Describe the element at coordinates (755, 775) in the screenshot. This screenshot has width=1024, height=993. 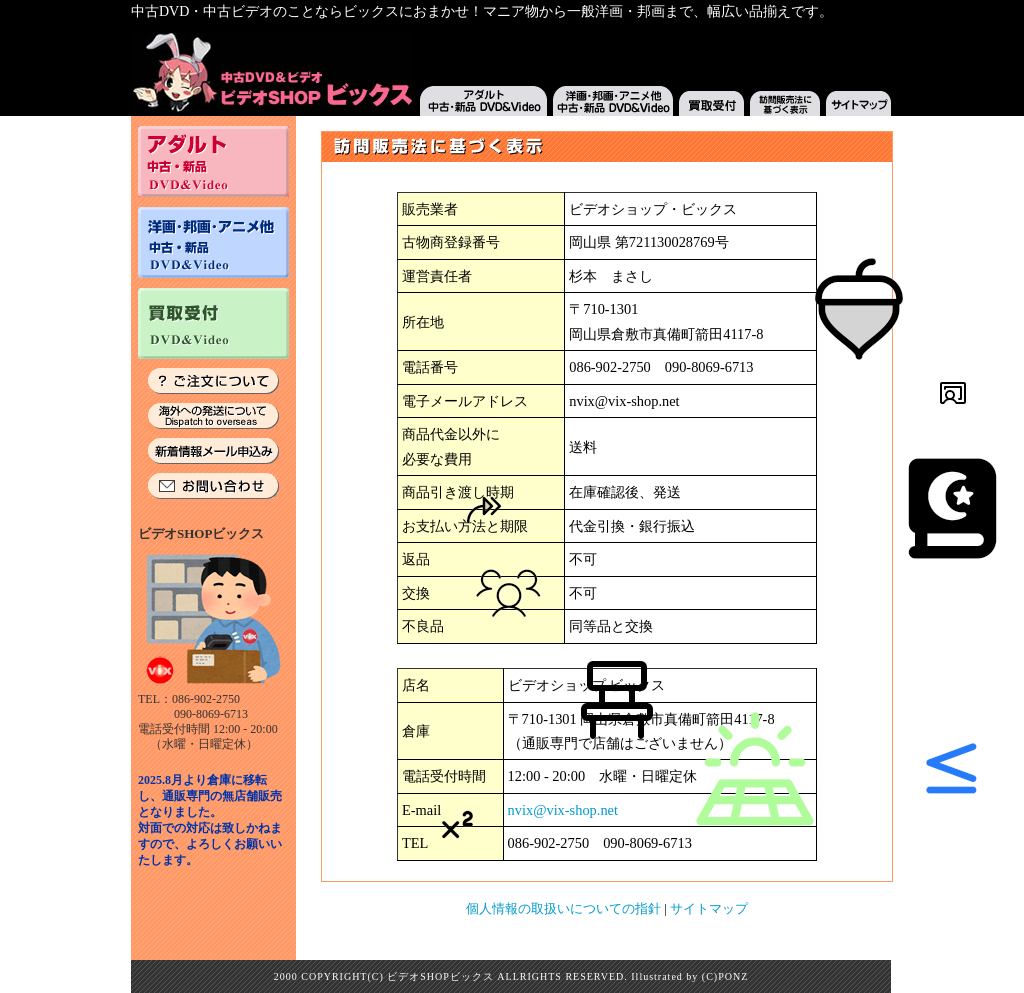
I see `view solar energy or panel status` at that location.